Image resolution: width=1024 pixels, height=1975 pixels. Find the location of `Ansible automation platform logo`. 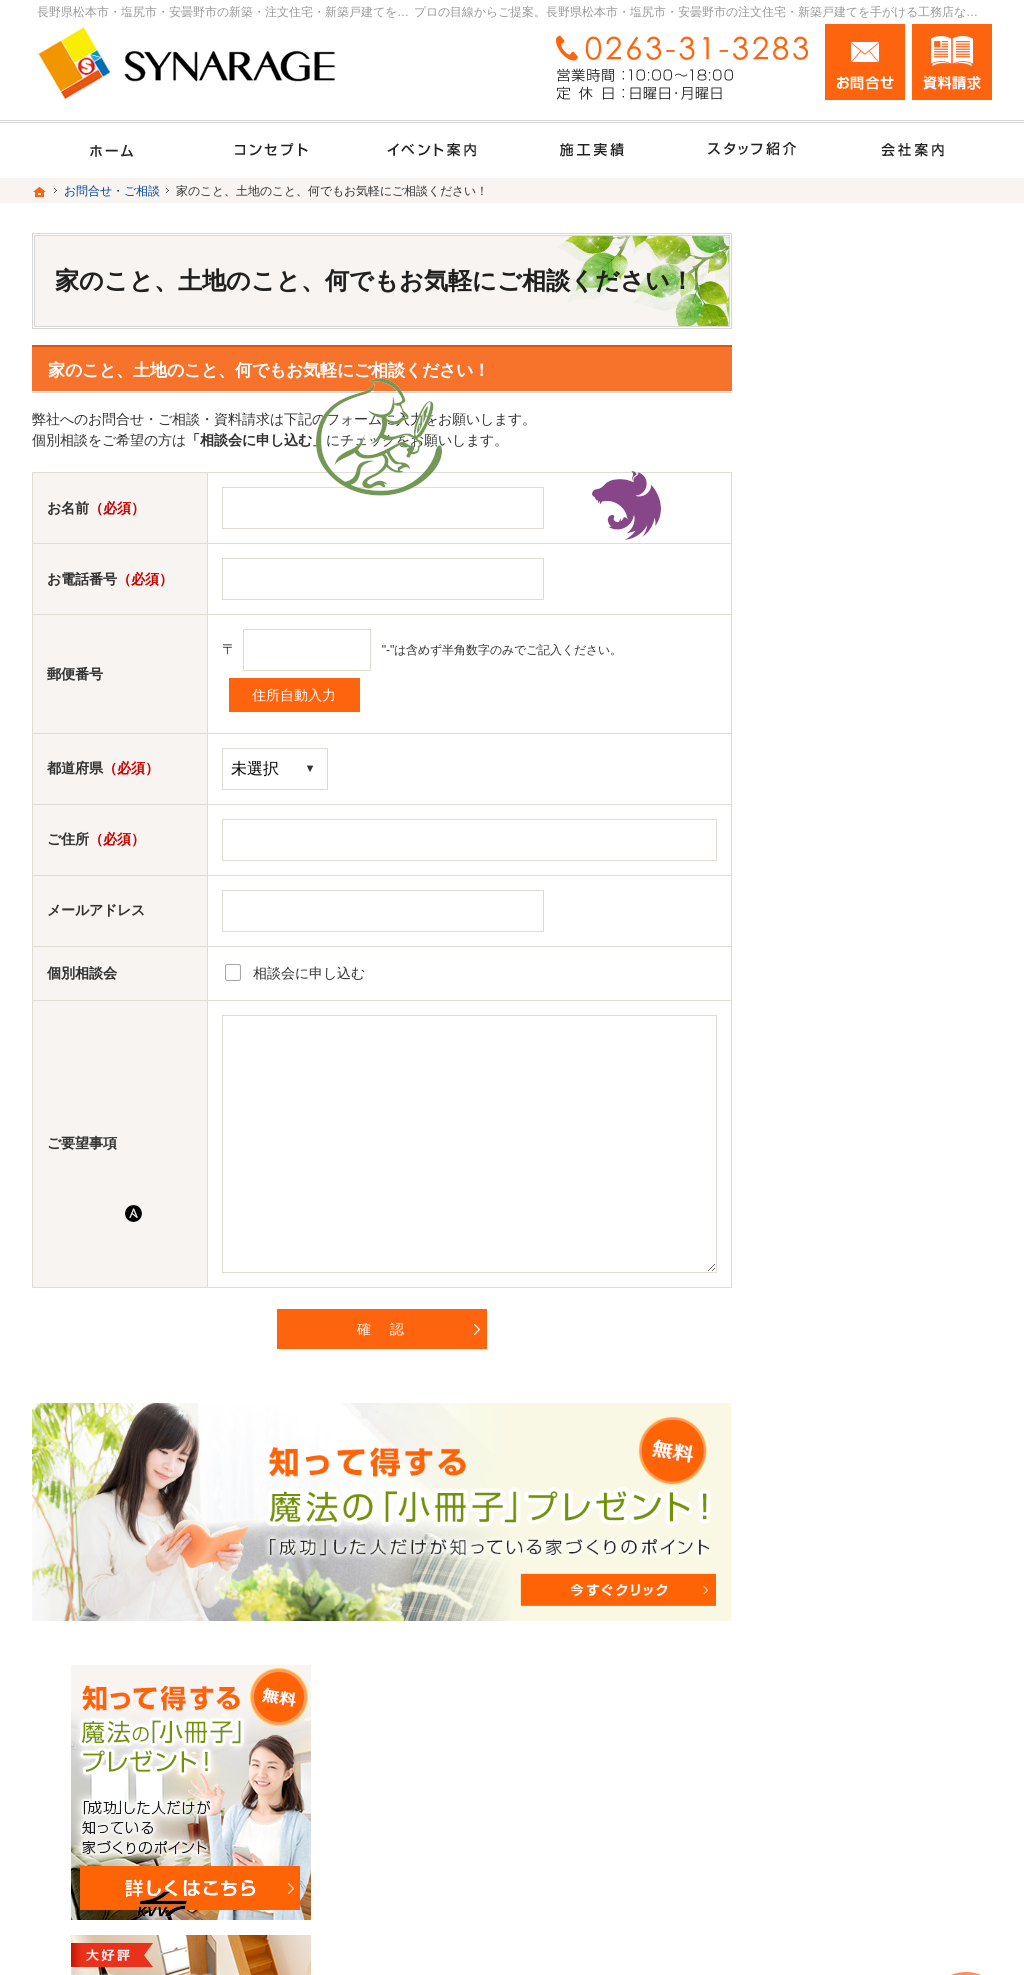

Ansible automation platform logo is located at coordinates (133, 1213).